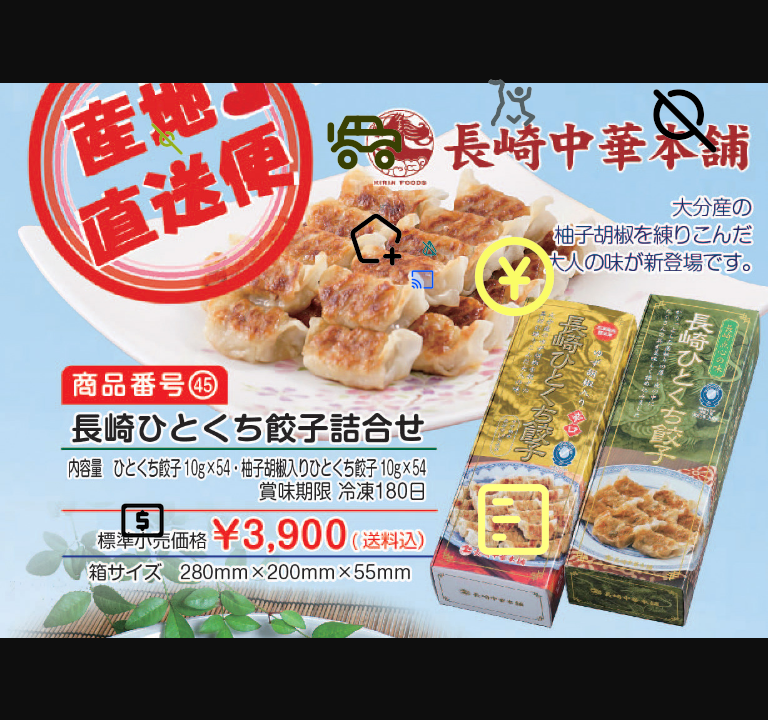 Image resolution: width=768 pixels, height=720 pixels. I want to click on cast your screen to another device, so click(422, 279).